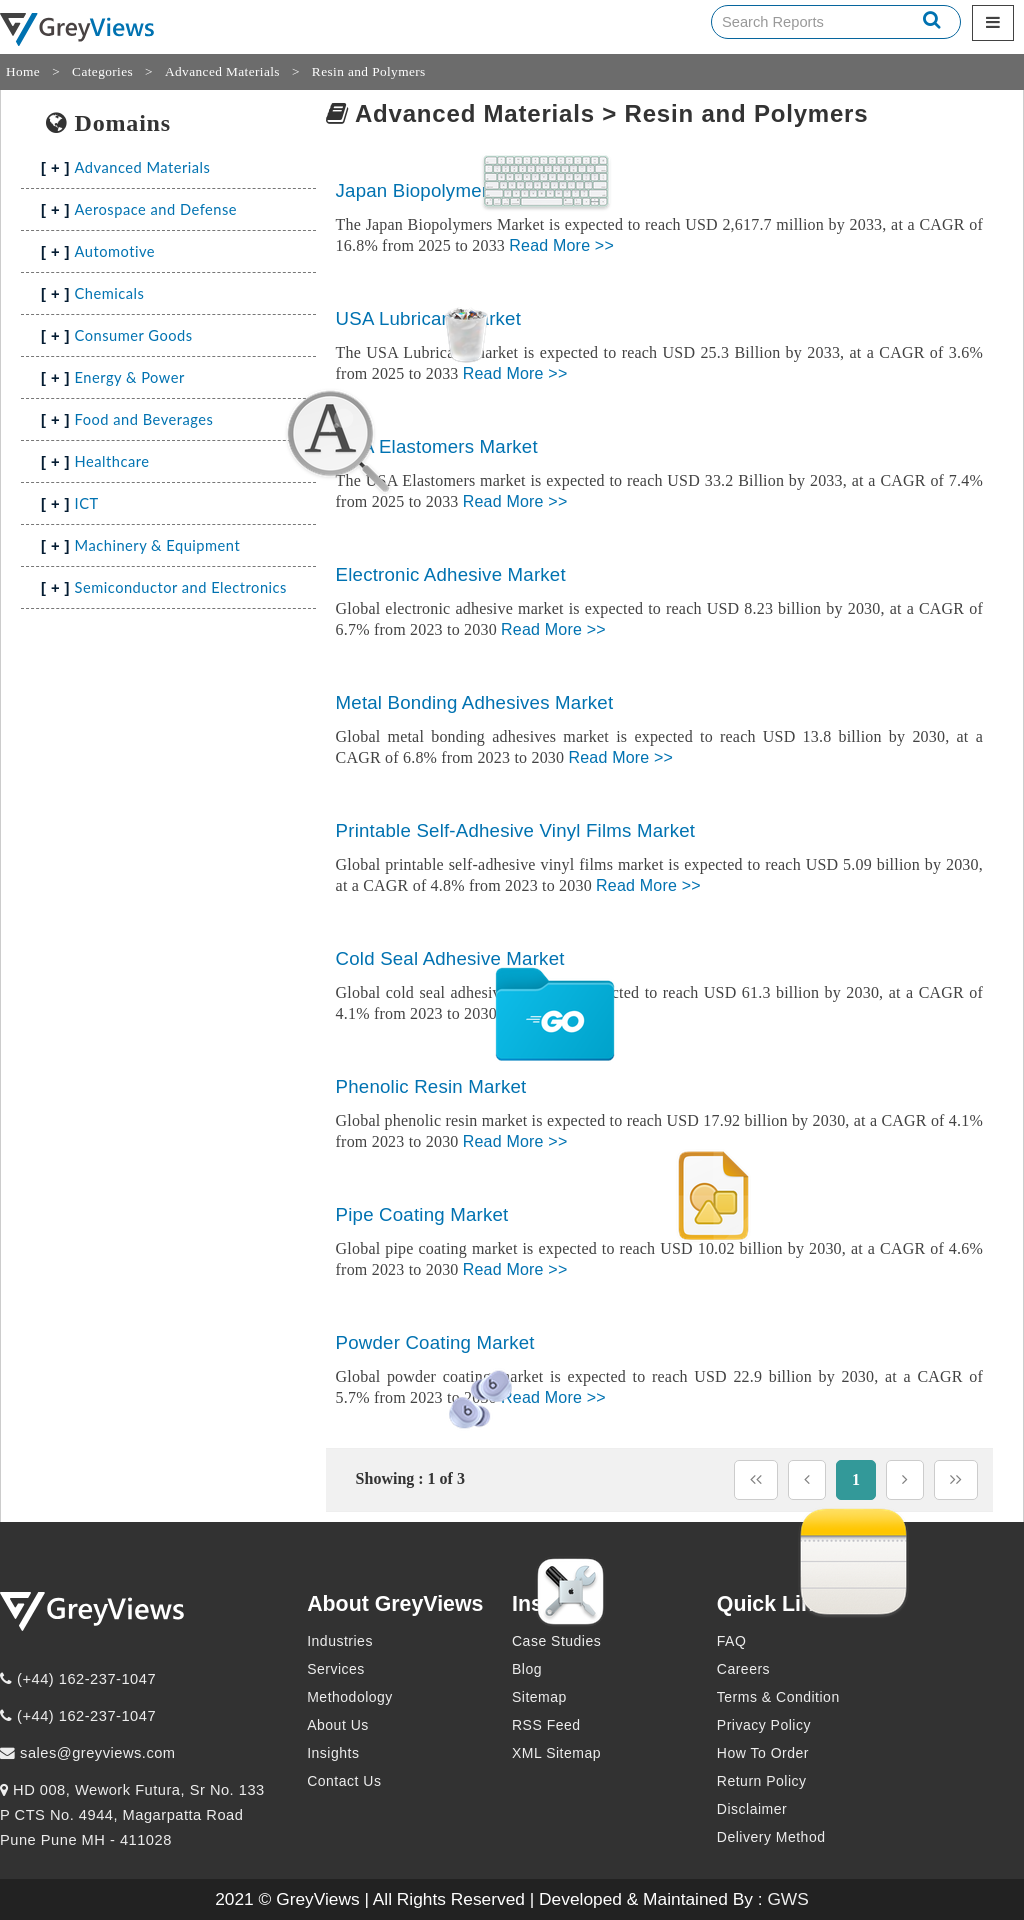 The height and width of the screenshot is (1920, 1024). Describe the element at coordinates (337, 440) in the screenshot. I see `search for text or content` at that location.